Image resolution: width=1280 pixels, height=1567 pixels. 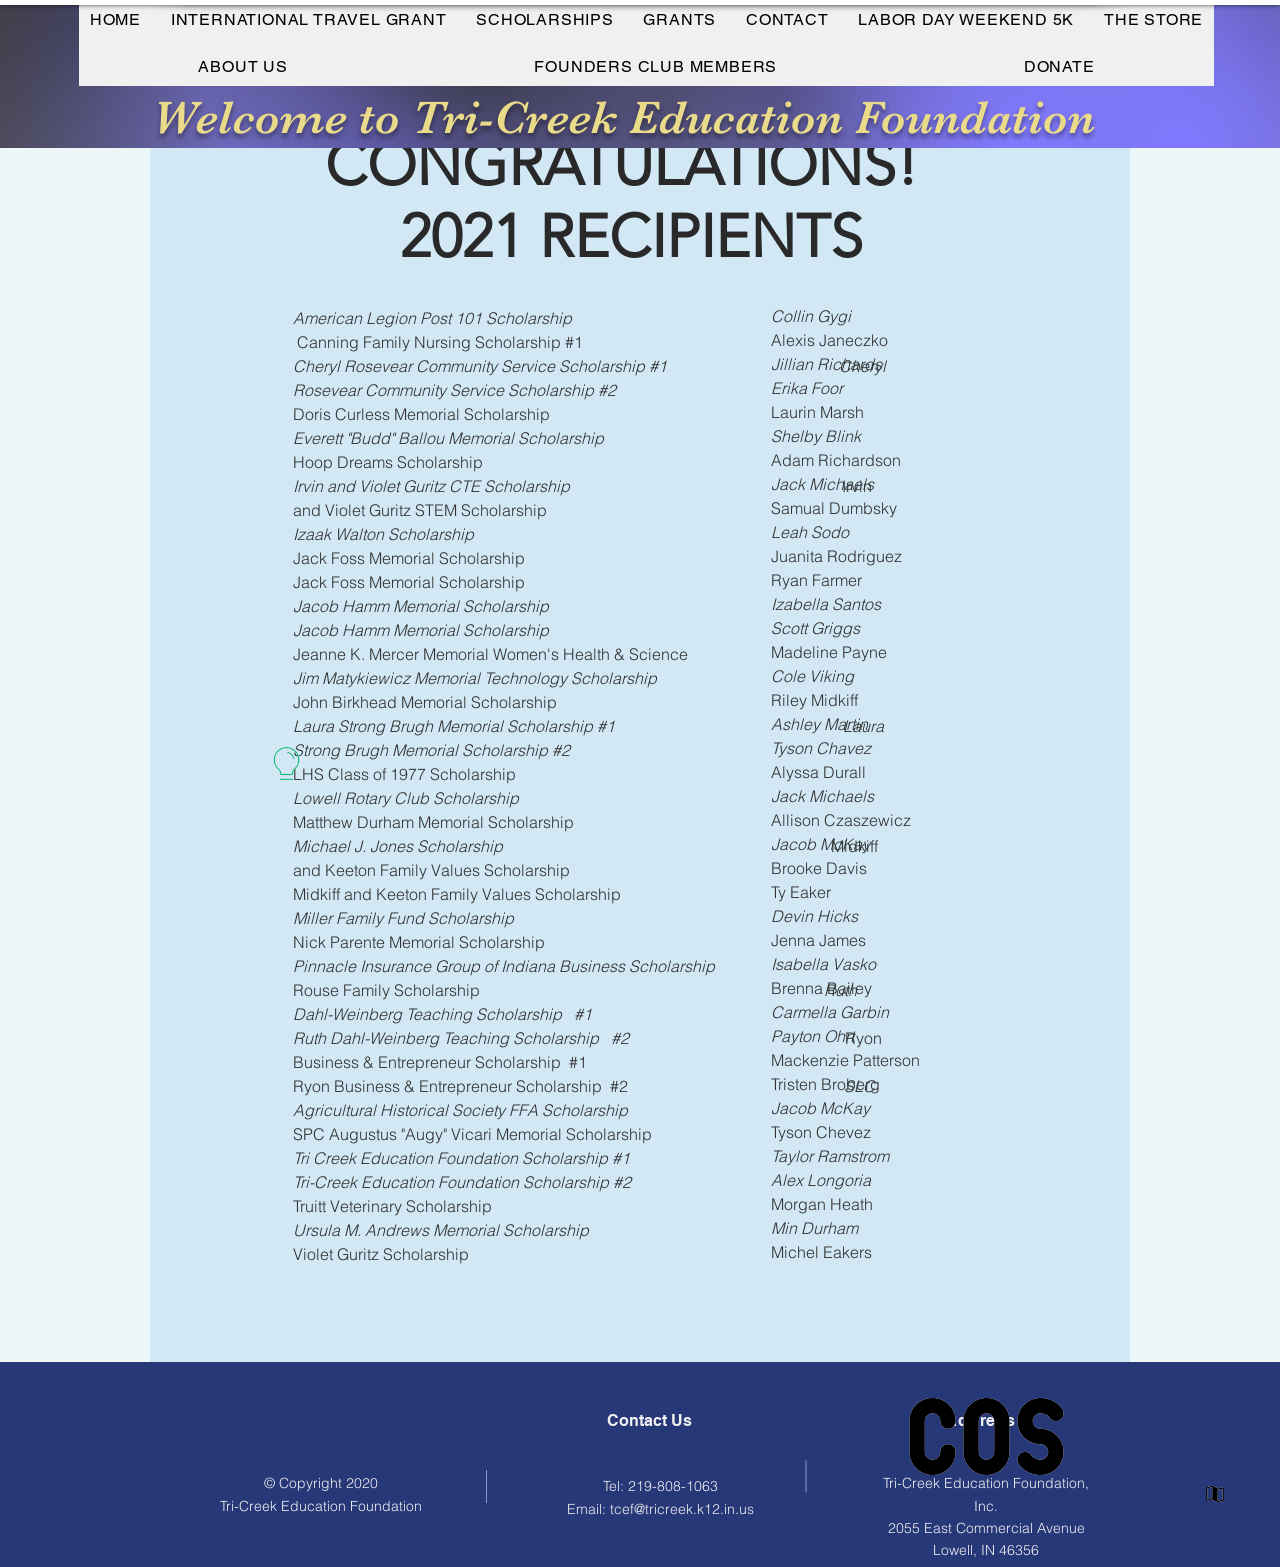 I want to click on access cosine function in calculator, so click(x=986, y=1436).